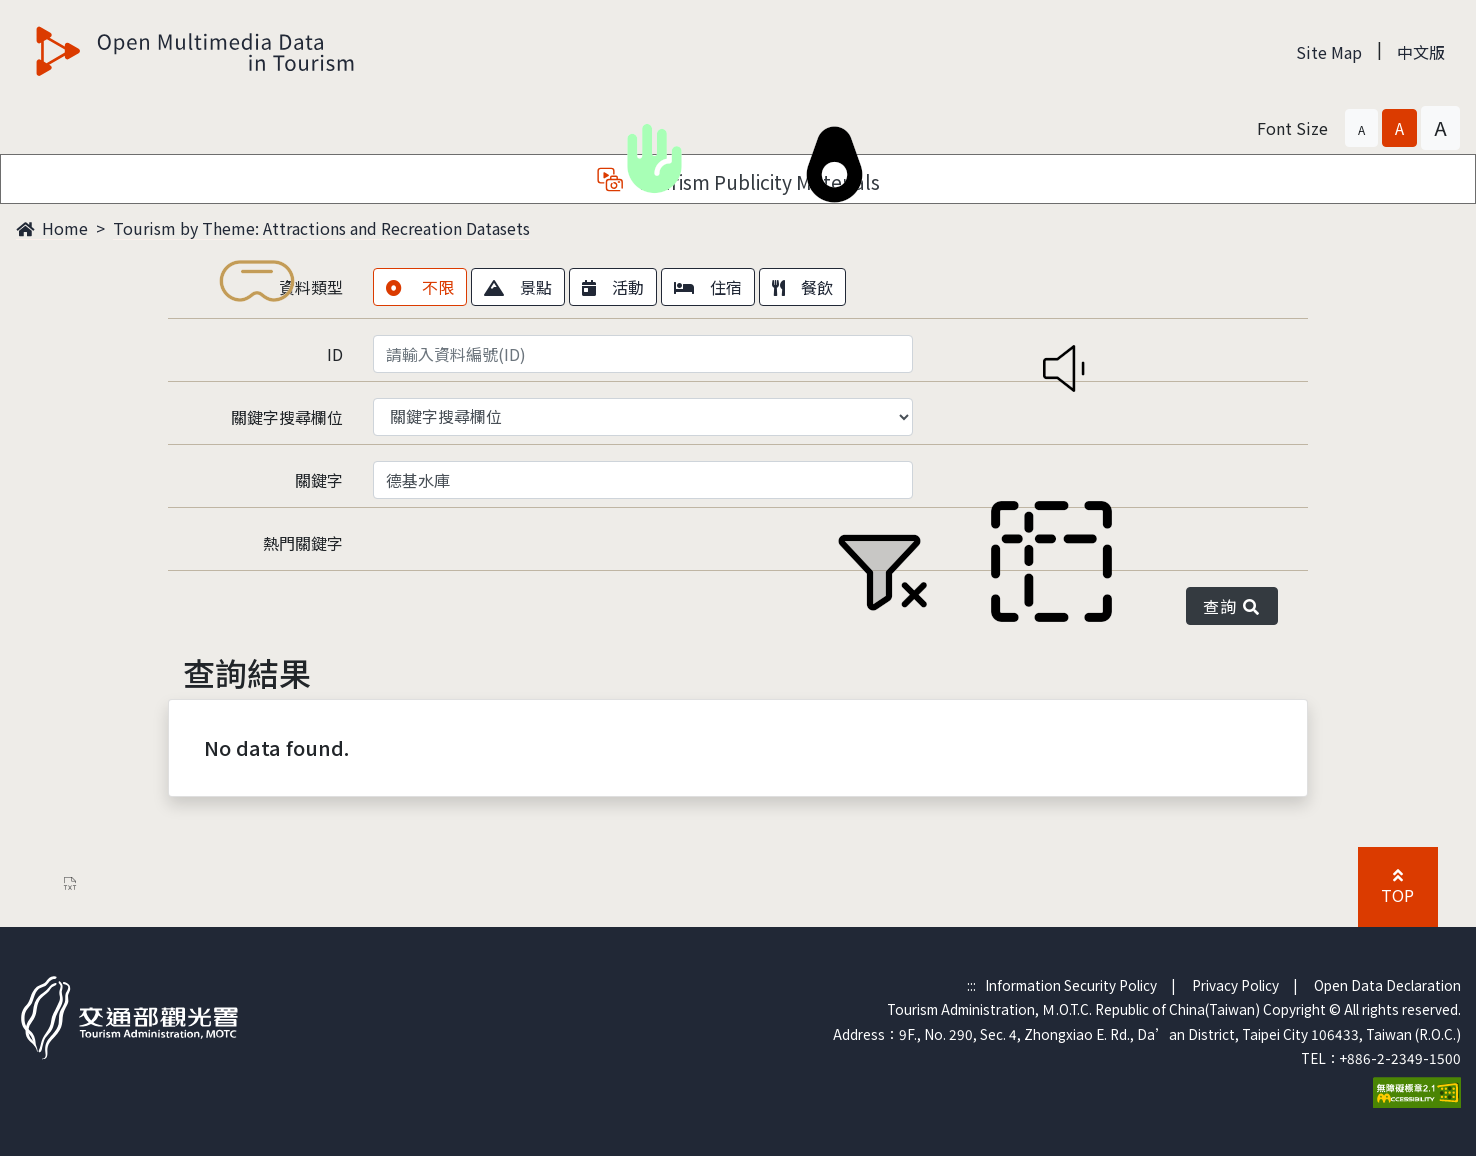 The height and width of the screenshot is (1156, 1476). What do you see at coordinates (1066, 368) in the screenshot?
I see `adjust volume to low level` at bounding box center [1066, 368].